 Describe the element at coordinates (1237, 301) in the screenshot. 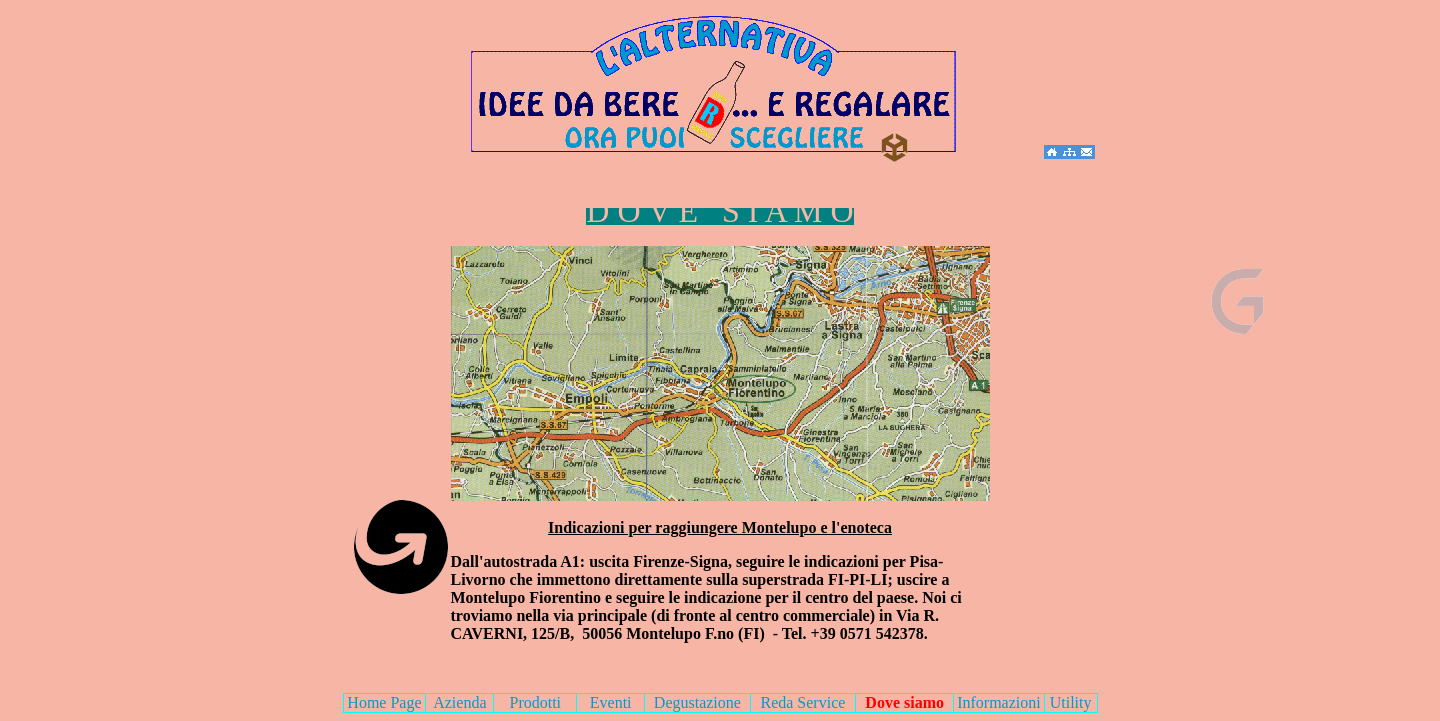

I see `visit the Great Learning website or platform` at that location.